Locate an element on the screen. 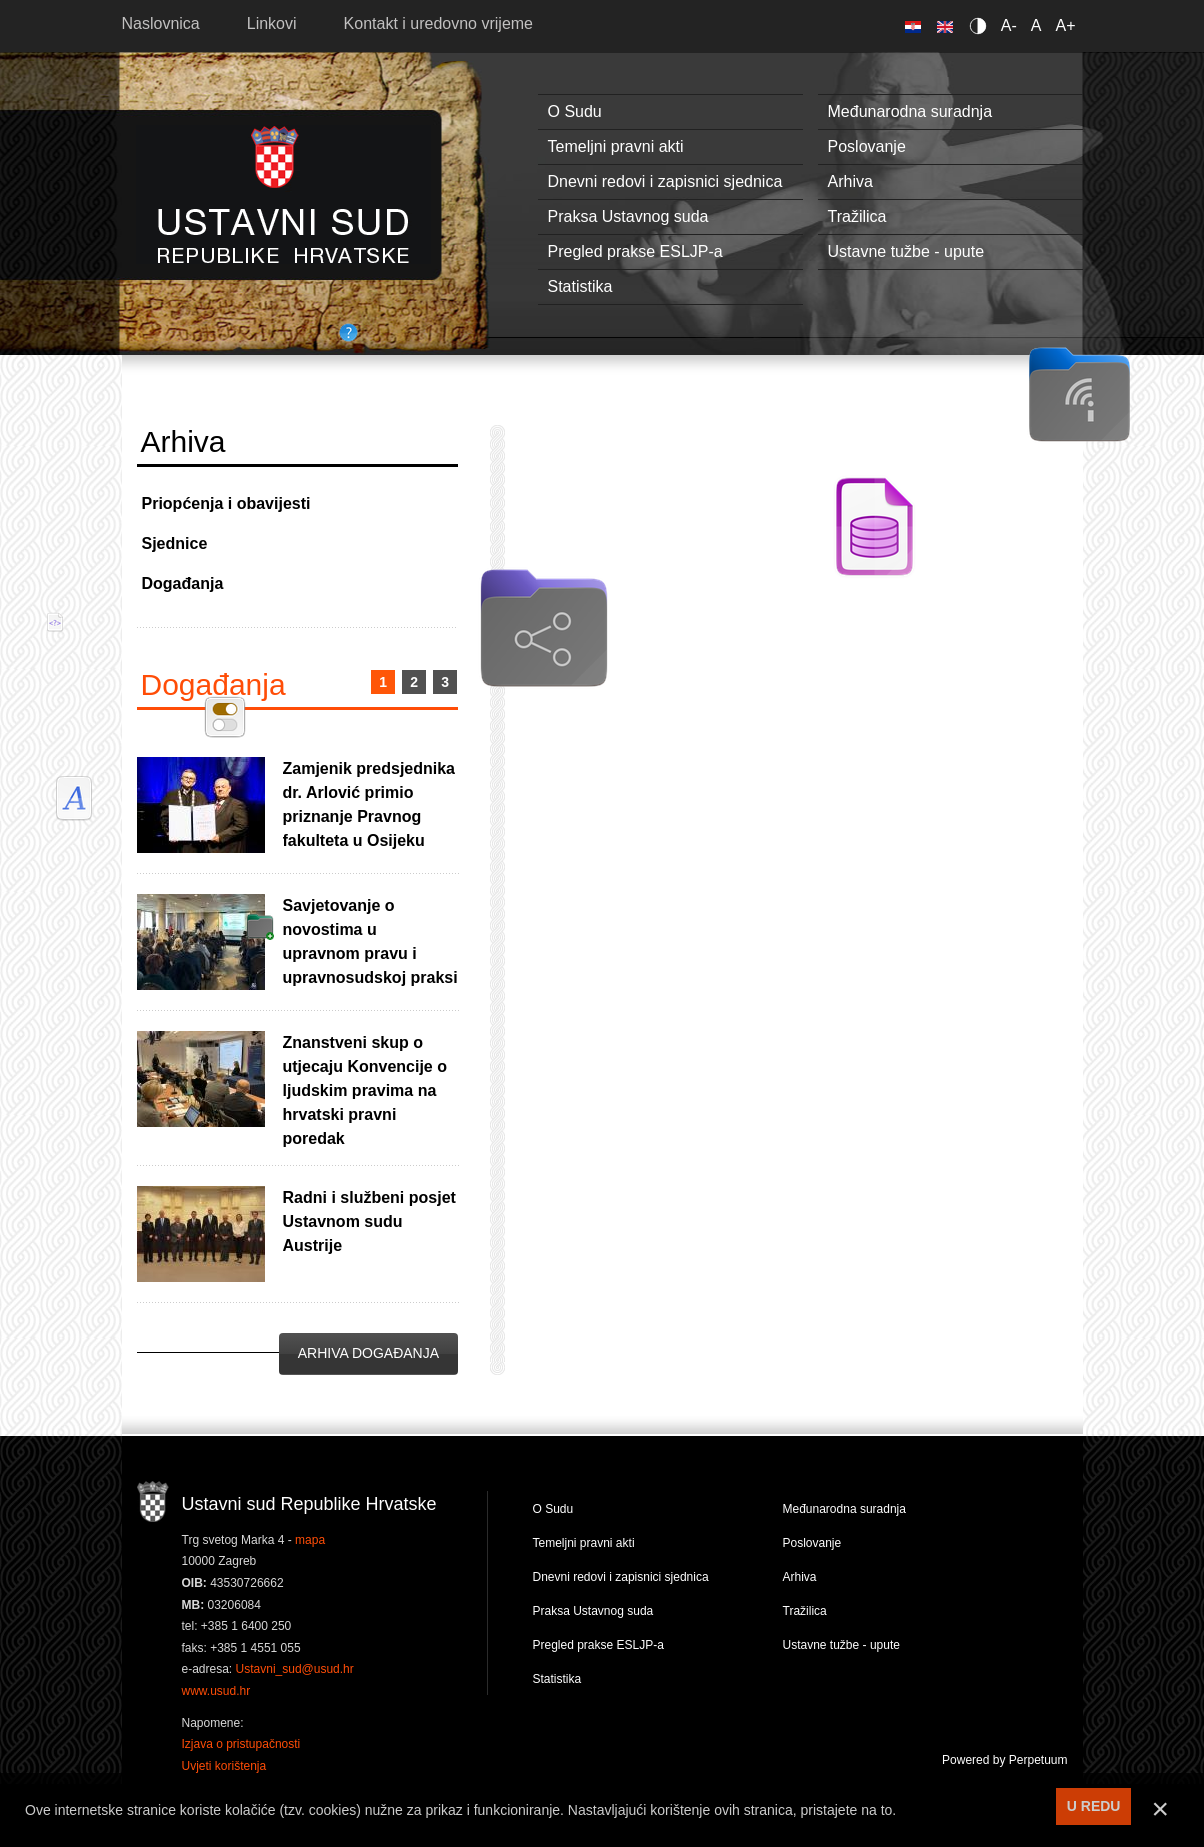 Image resolution: width=1204 pixels, height=1847 pixels. open gnome tweaks to customize desktop settings is located at coordinates (225, 717).